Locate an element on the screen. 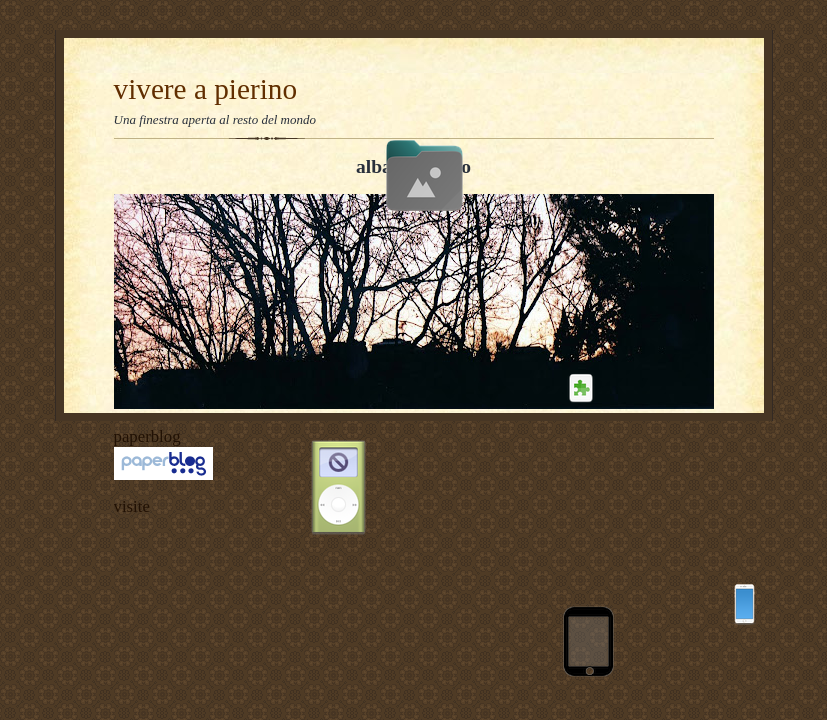  iPod mini device not connected or unavailable is located at coordinates (338, 487).